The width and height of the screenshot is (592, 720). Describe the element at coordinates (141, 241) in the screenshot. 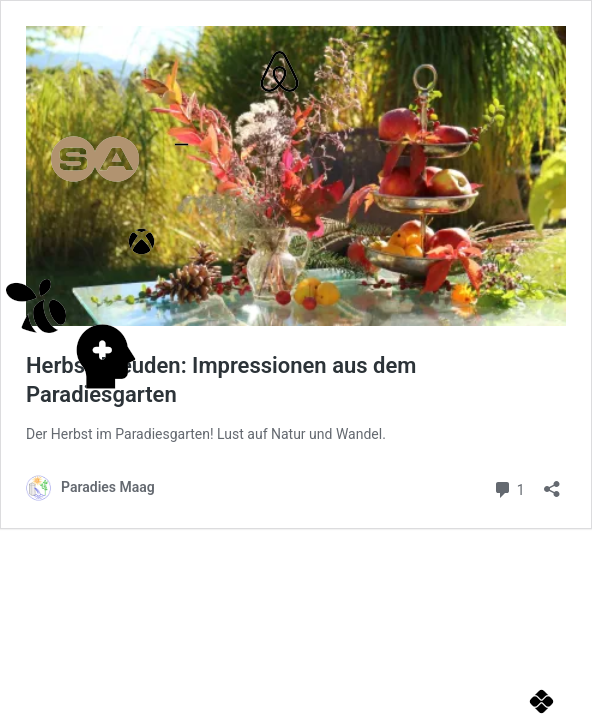

I see `open xbox app or gaming hub` at that location.